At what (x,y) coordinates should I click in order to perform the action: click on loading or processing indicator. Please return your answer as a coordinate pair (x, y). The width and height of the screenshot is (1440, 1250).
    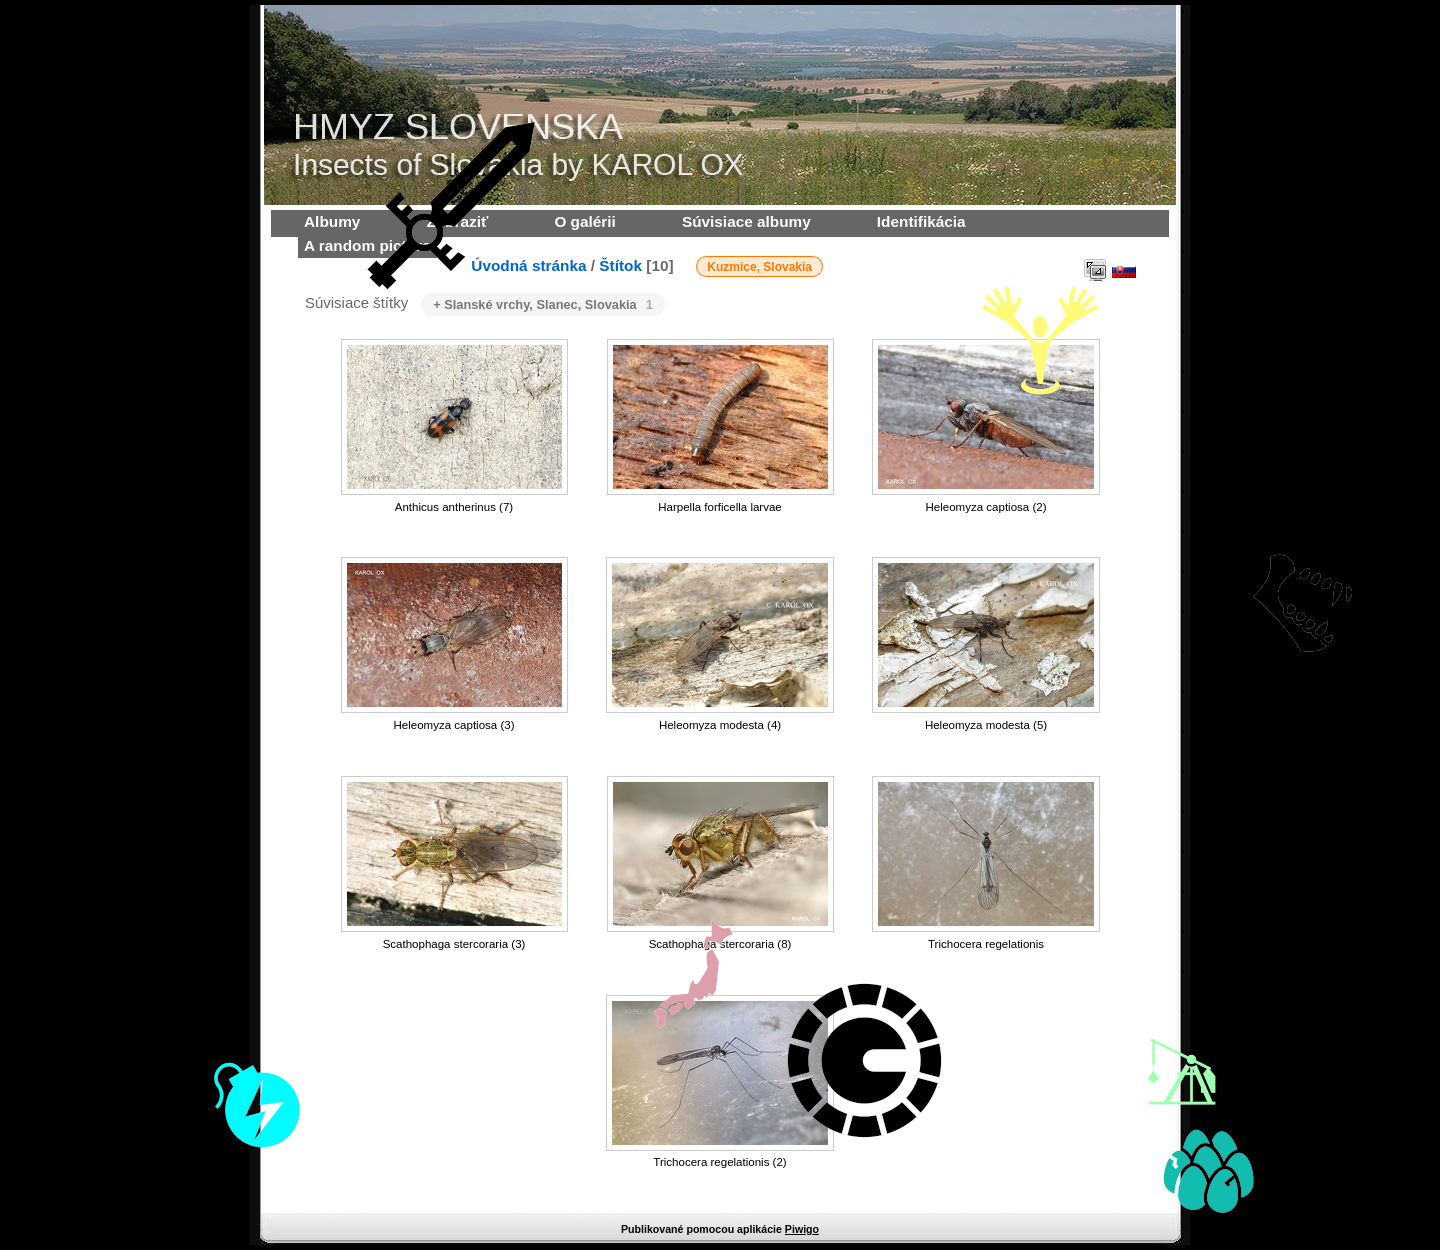
    Looking at the image, I should click on (864, 1060).